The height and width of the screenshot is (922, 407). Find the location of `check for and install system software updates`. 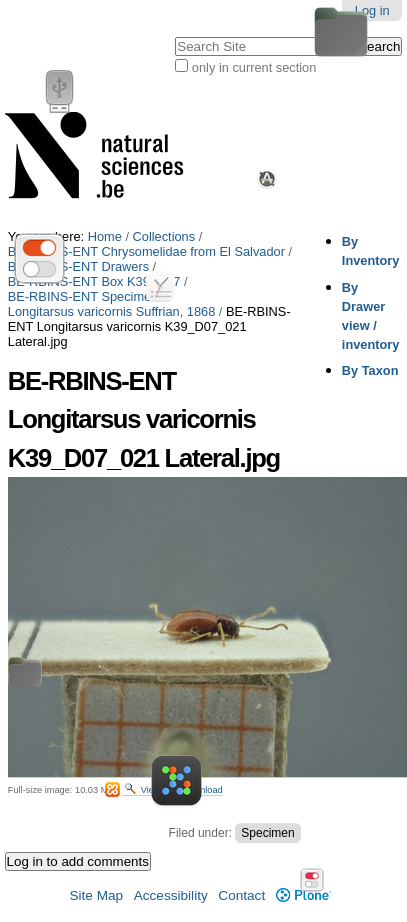

check for and install system software updates is located at coordinates (267, 179).